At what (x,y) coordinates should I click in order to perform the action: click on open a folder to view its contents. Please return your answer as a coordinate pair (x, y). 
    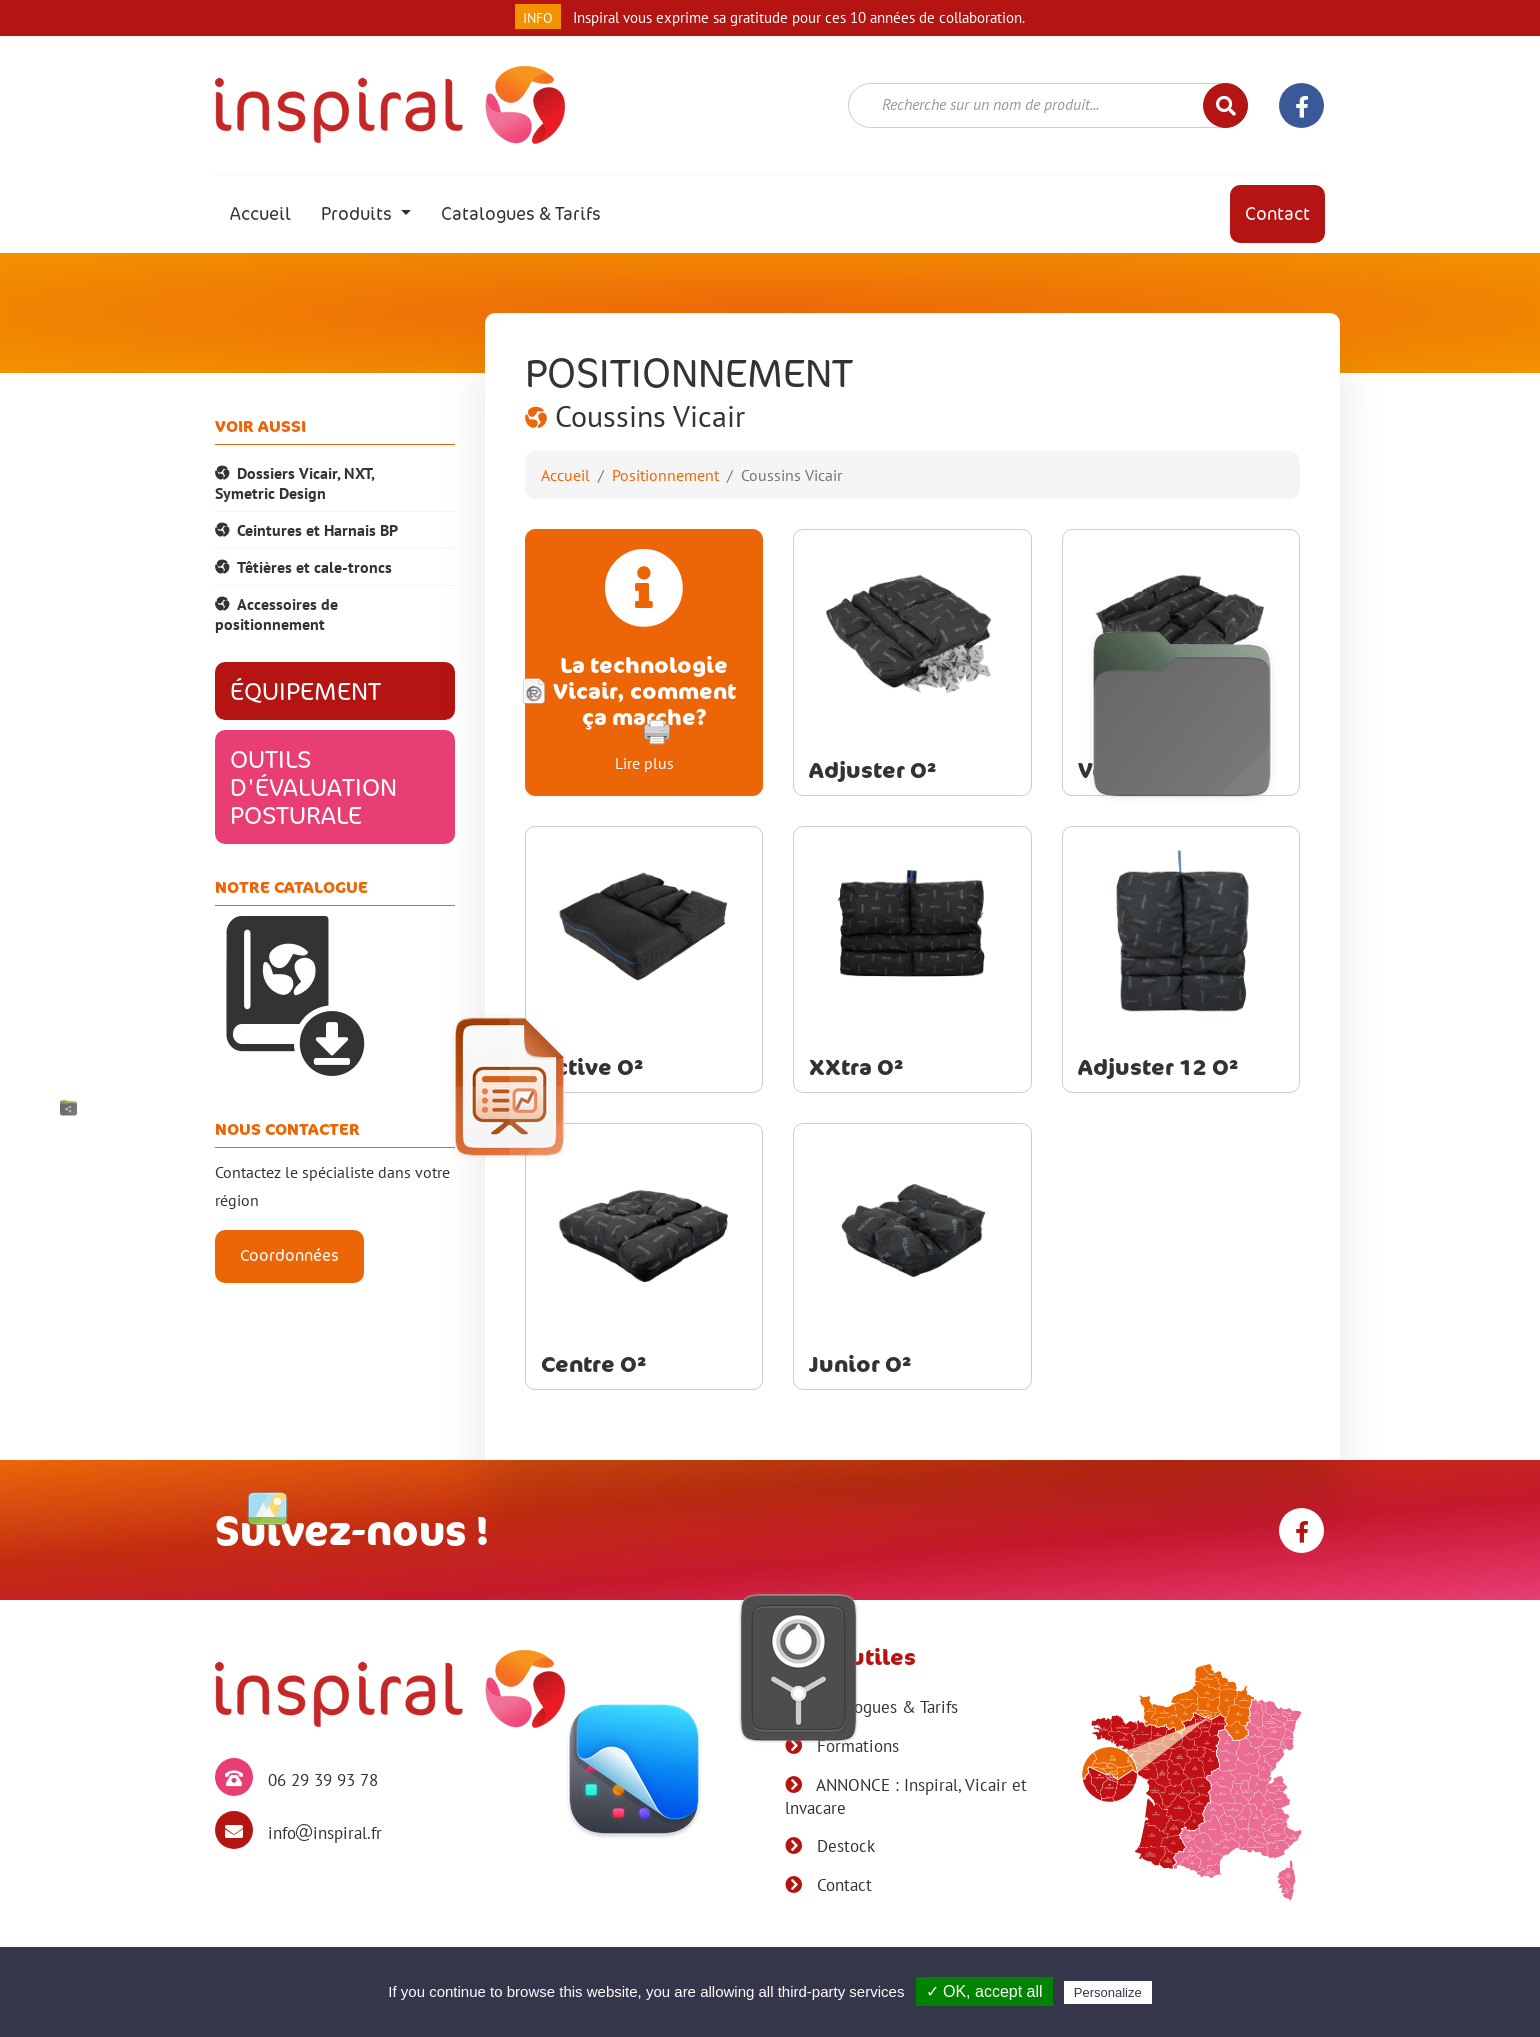
    Looking at the image, I should click on (1182, 714).